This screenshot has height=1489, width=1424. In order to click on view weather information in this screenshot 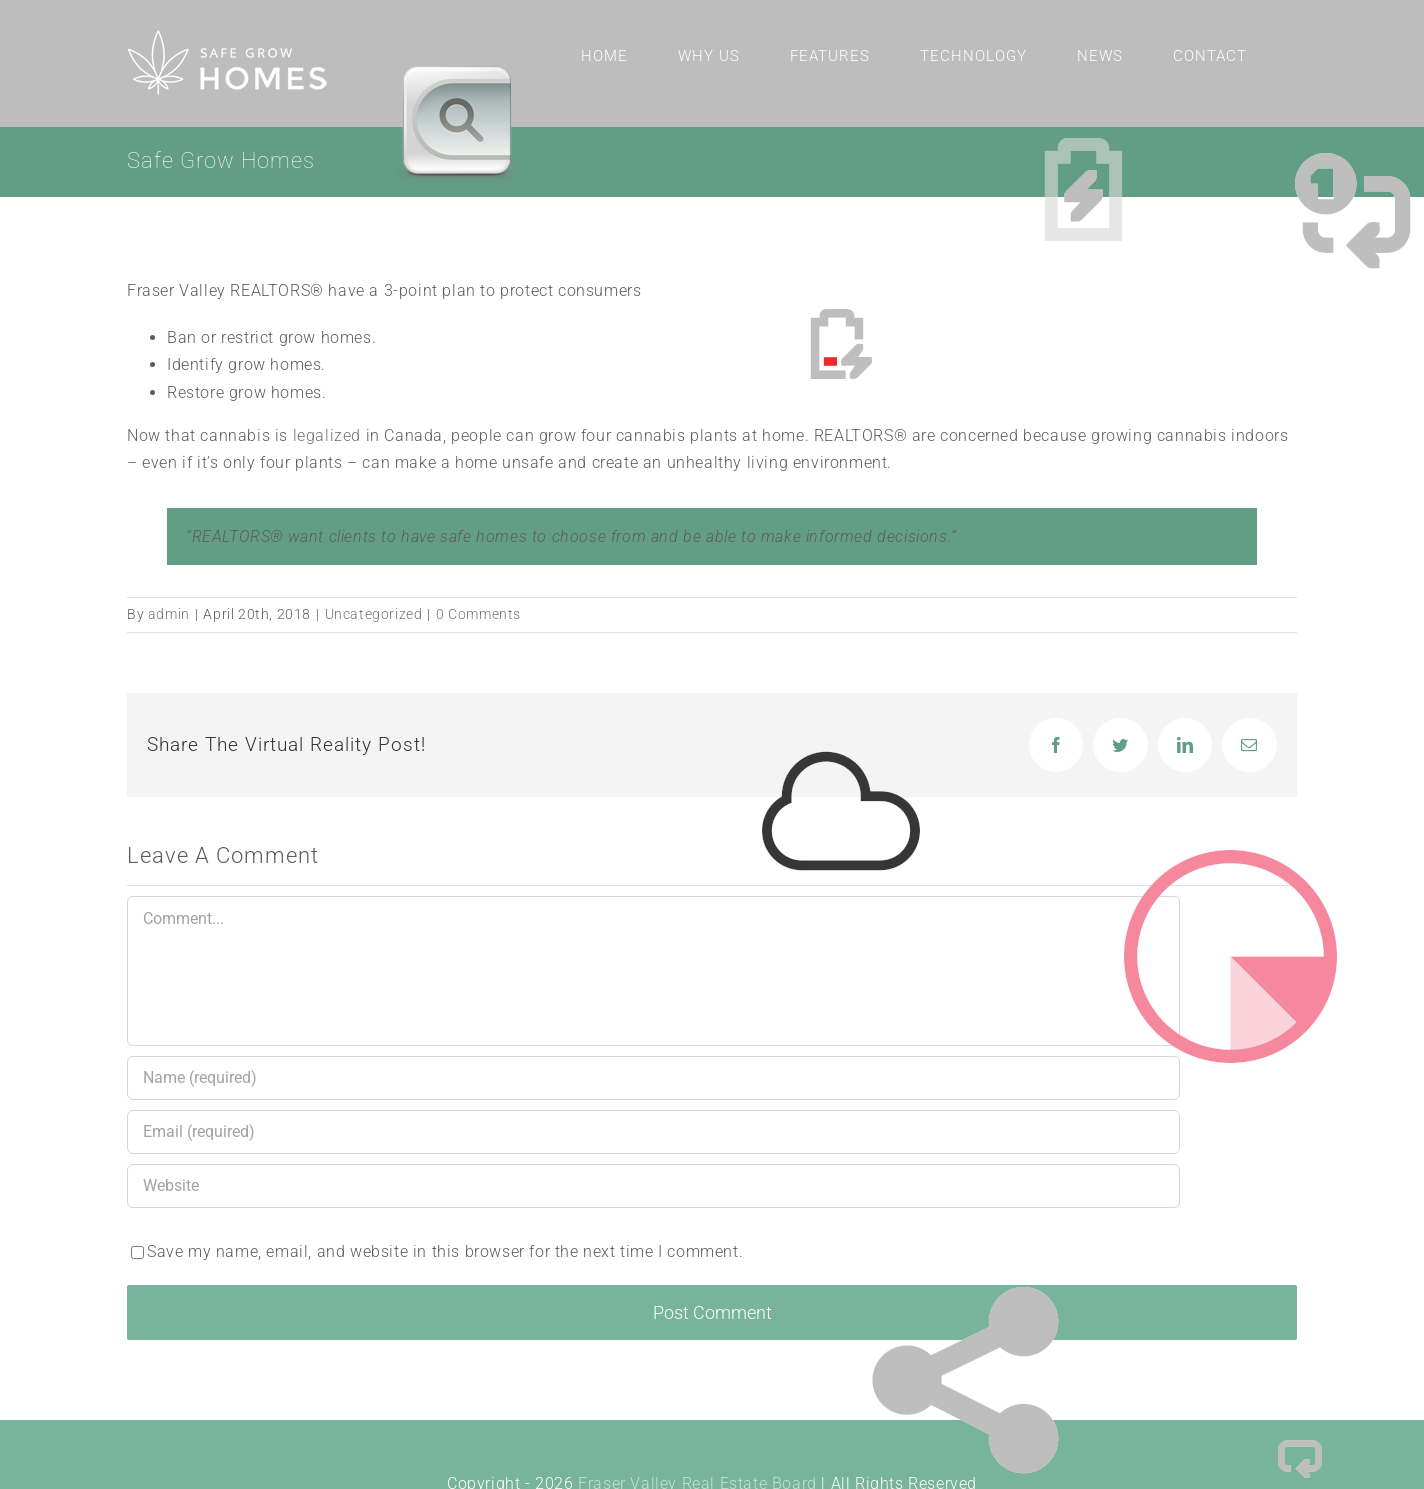, I will do `click(841, 811)`.